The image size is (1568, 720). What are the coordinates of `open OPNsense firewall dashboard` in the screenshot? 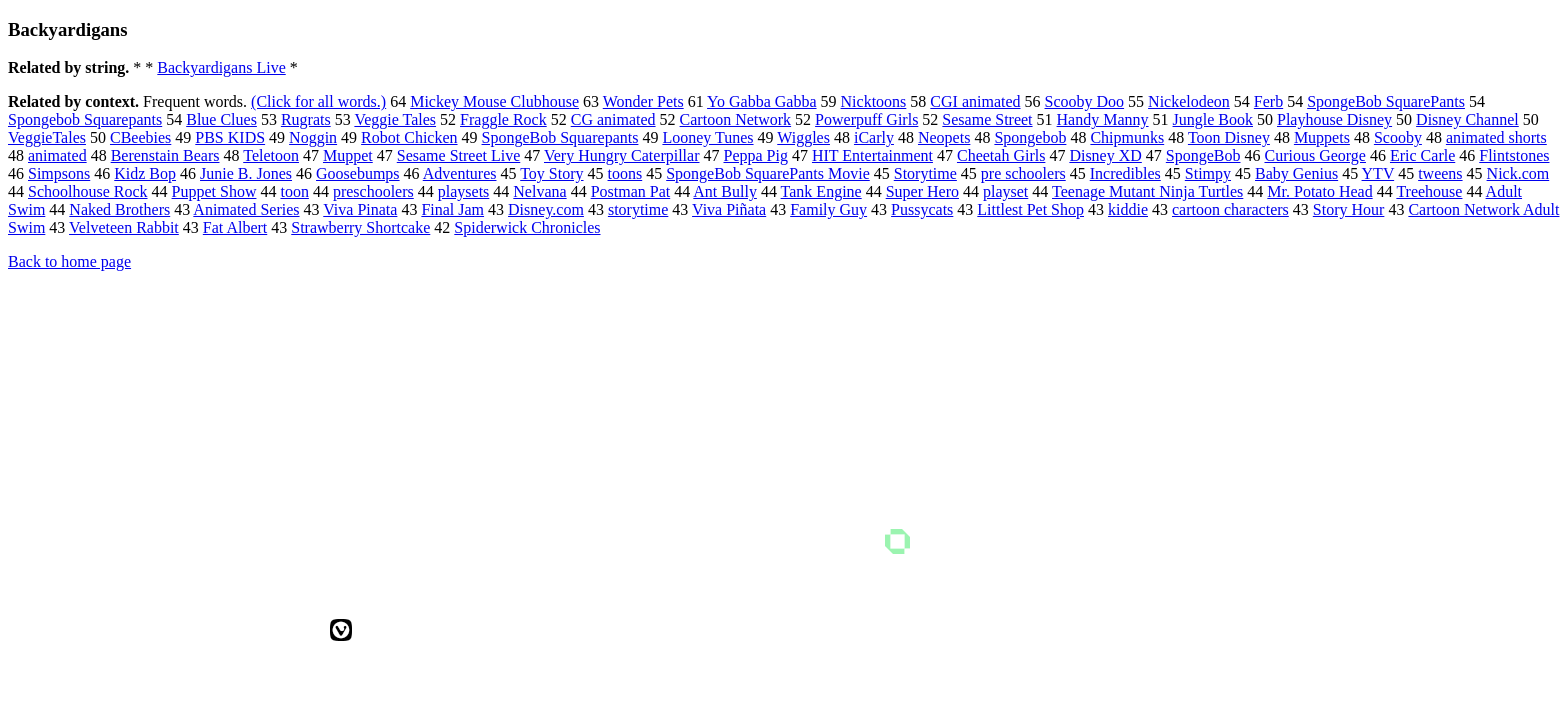 It's located at (897, 541).